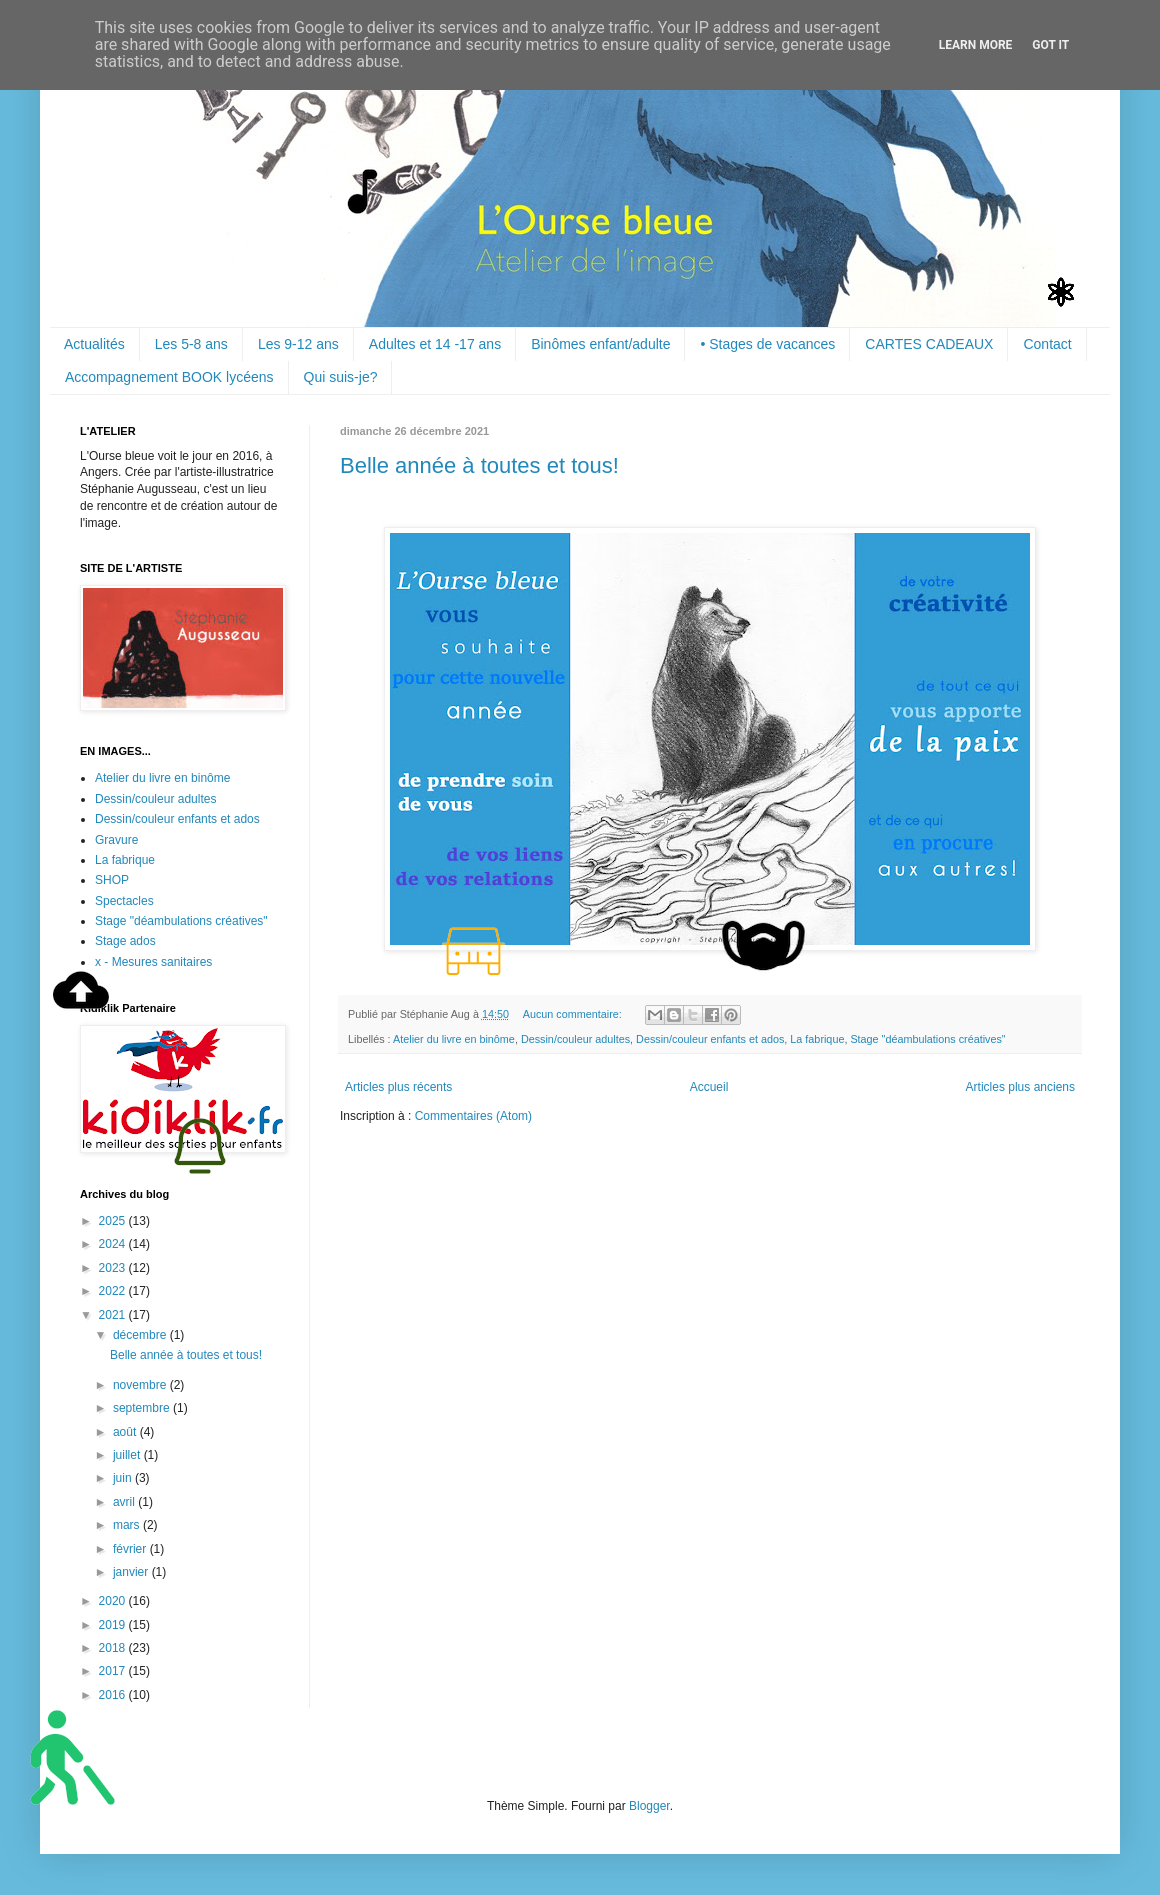  I want to click on upload files to cloud storage, so click(81, 990).